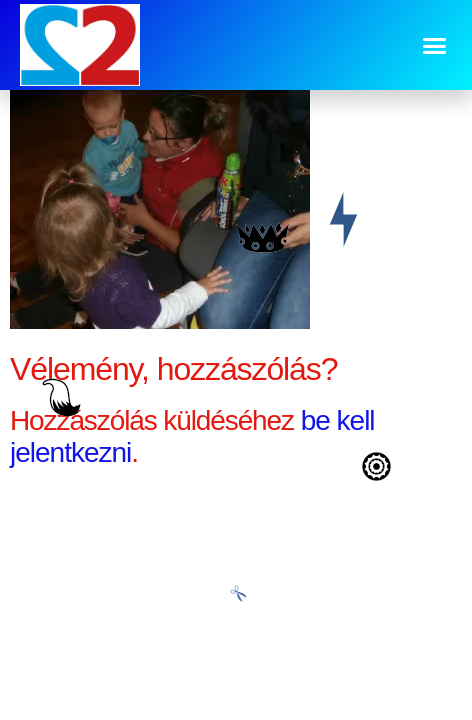 The width and height of the screenshot is (472, 720). What do you see at coordinates (343, 219) in the screenshot?
I see `indicates electric or battery power` at bounding box center [343, 219].